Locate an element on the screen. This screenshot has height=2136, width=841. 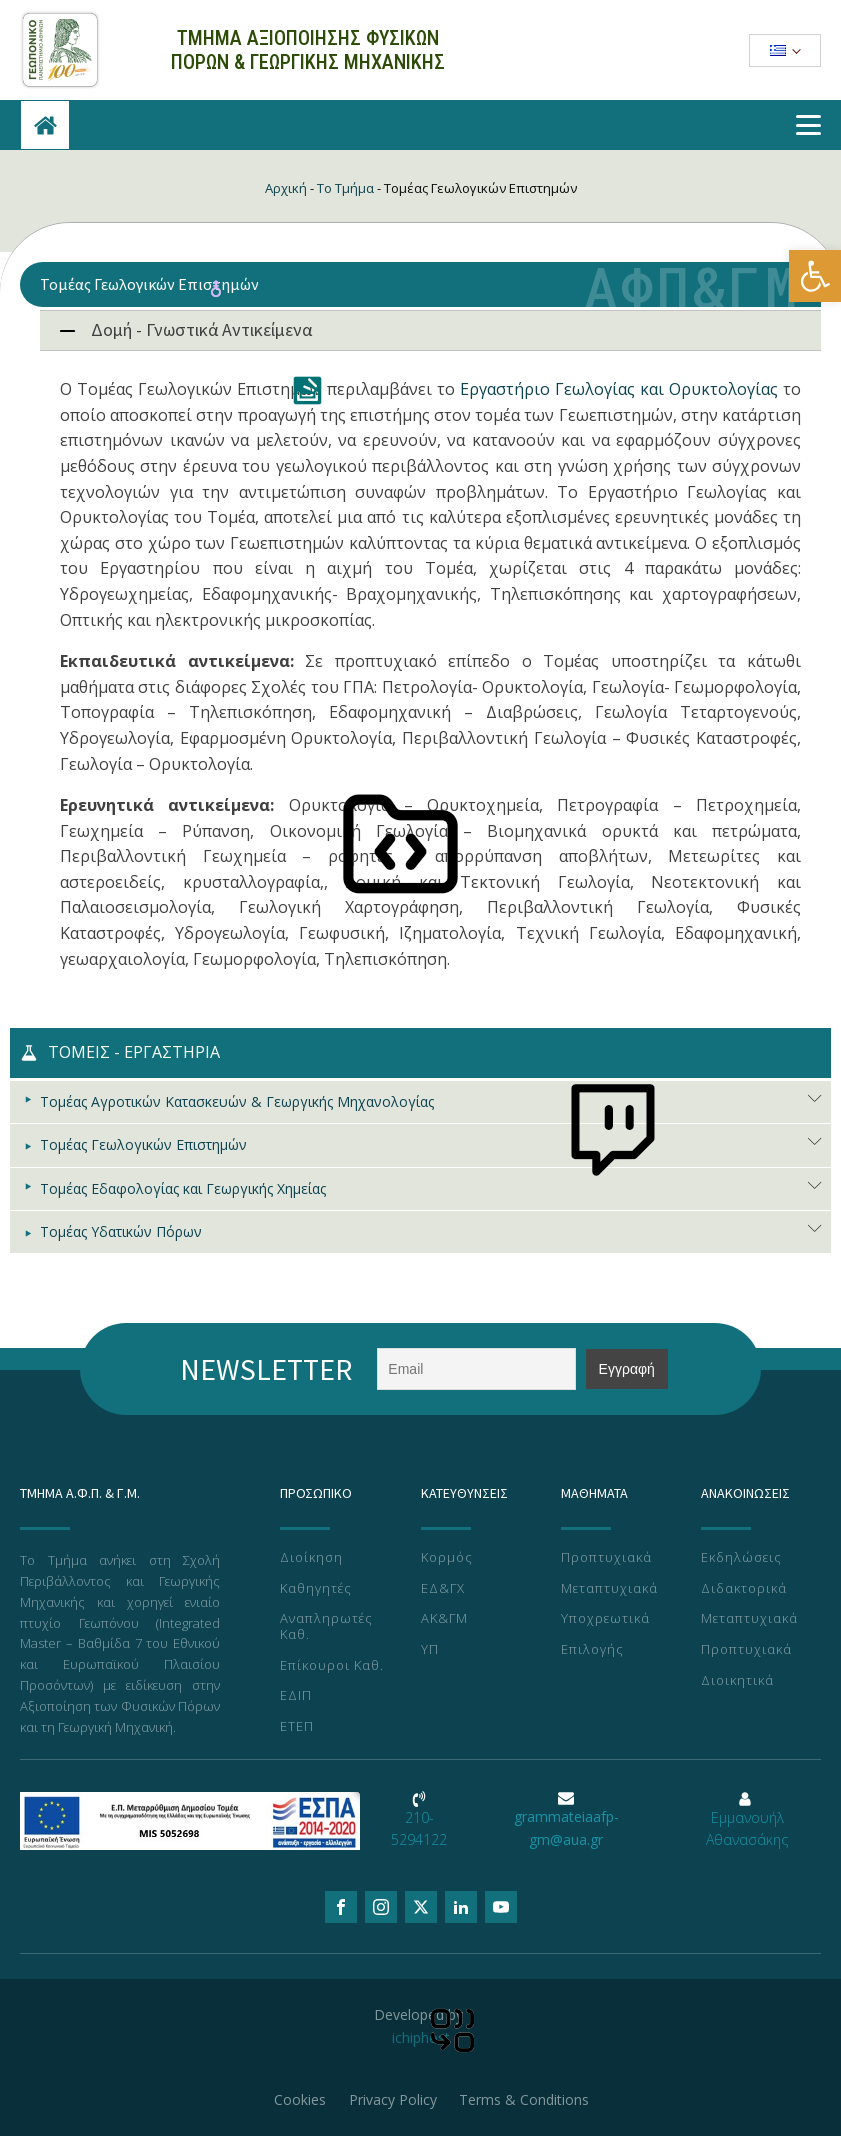
merge or combine selected items is located at coordinates (452, 2030).